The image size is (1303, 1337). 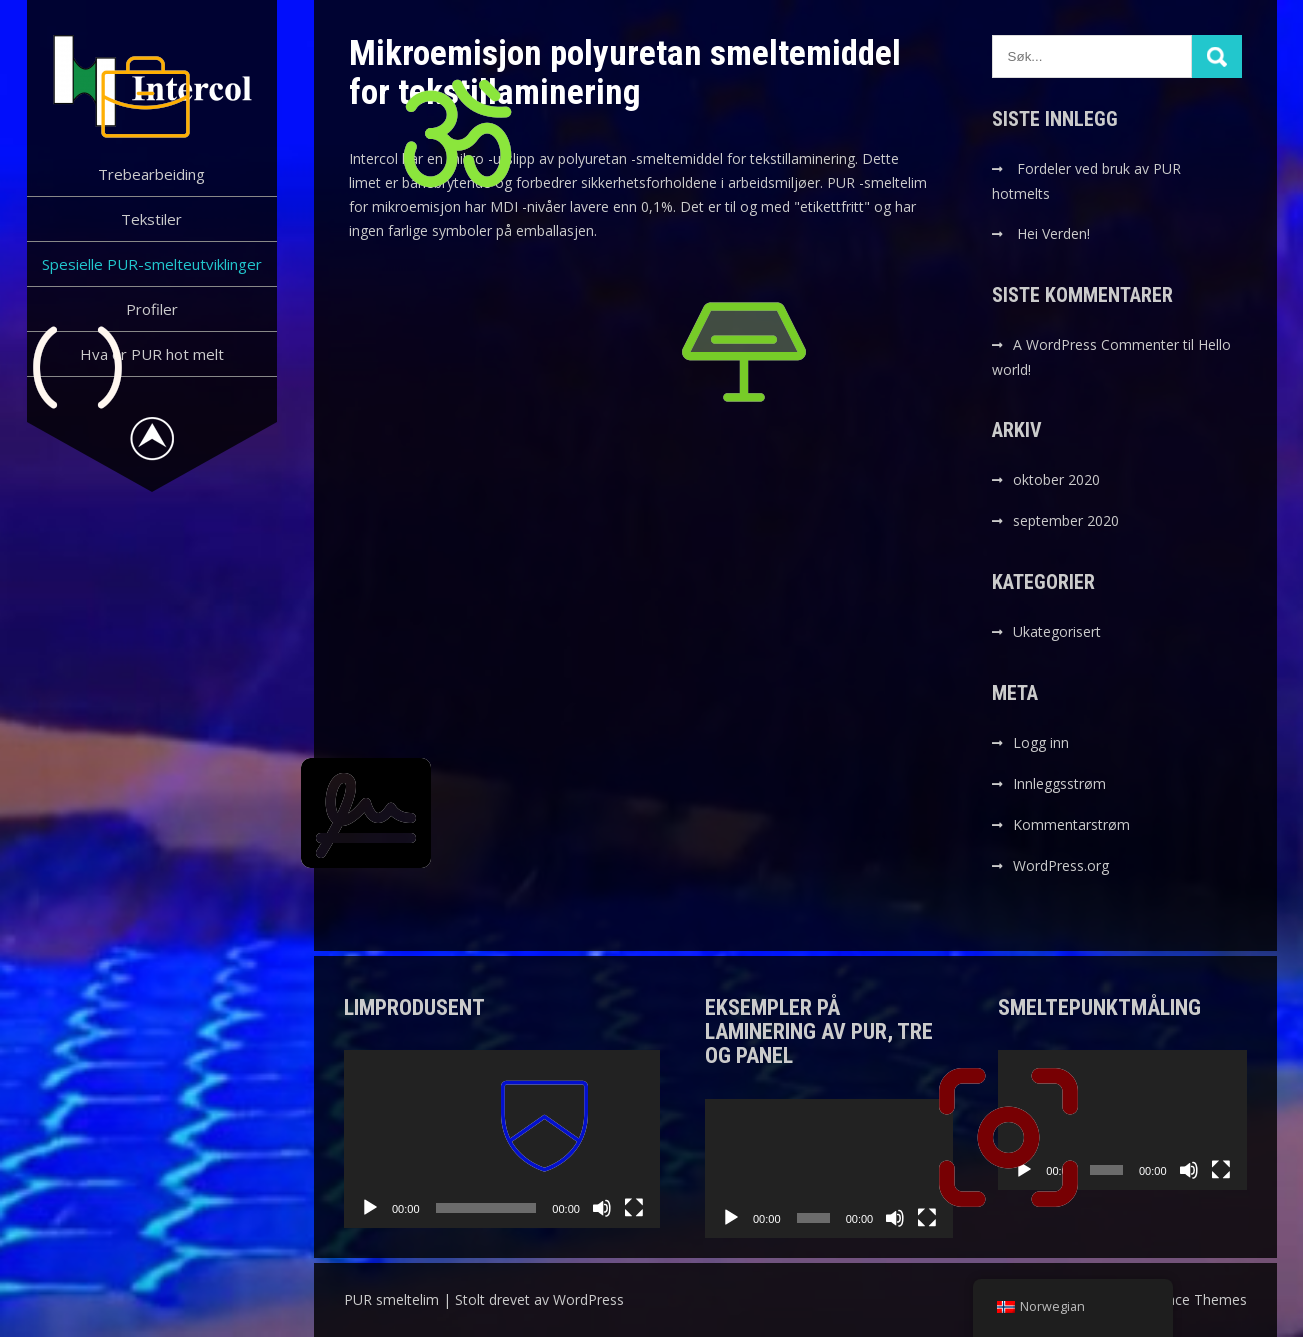 What do you see at coordinates (366, 813) in the screenshot?
I see `add your signature to a document` at bounding box center [366, 813].